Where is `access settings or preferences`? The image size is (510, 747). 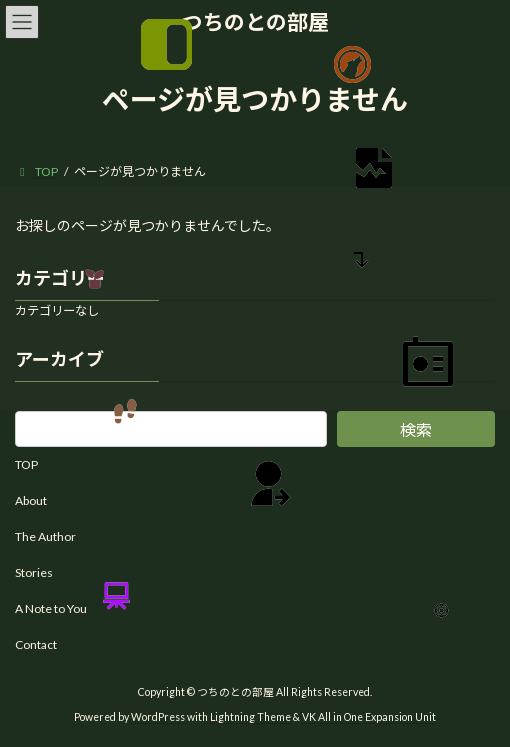
access settings or preferences is located at coordinates (441, 610).